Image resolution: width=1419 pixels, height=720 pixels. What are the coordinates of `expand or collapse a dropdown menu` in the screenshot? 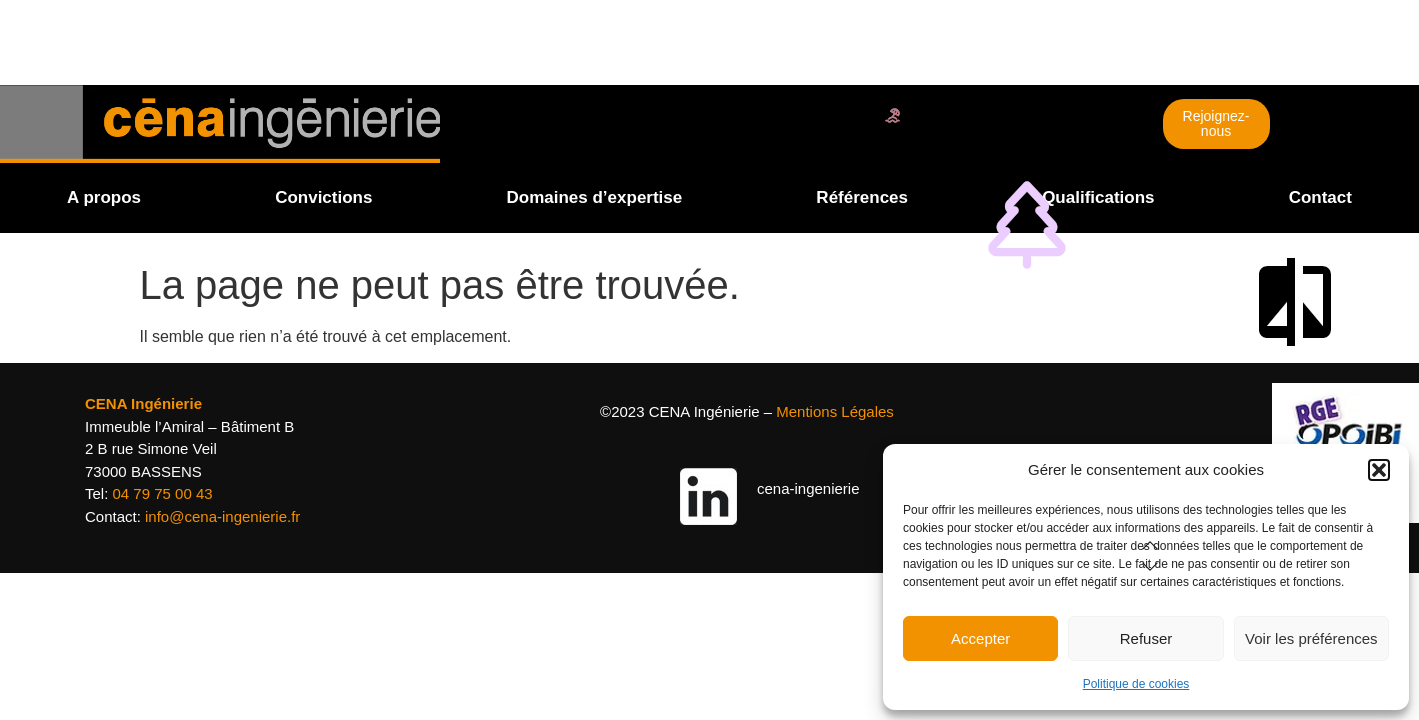 It's located at (1150, 556).